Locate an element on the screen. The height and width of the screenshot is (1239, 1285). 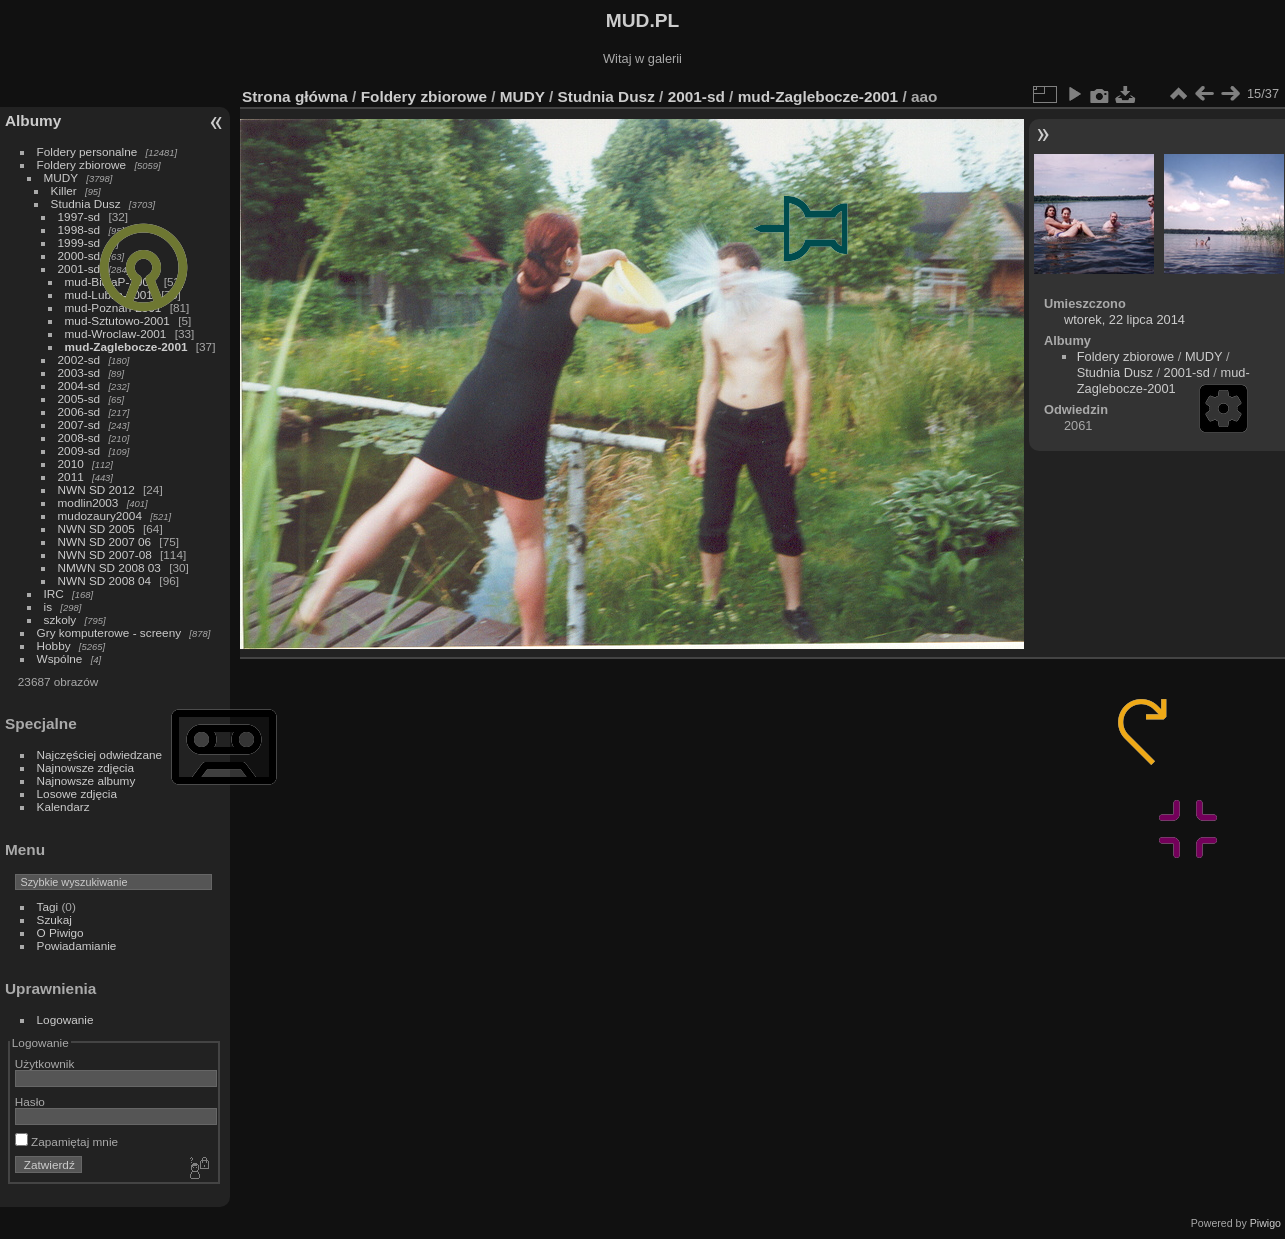
access application settings is located at coordinates (1223, 408).